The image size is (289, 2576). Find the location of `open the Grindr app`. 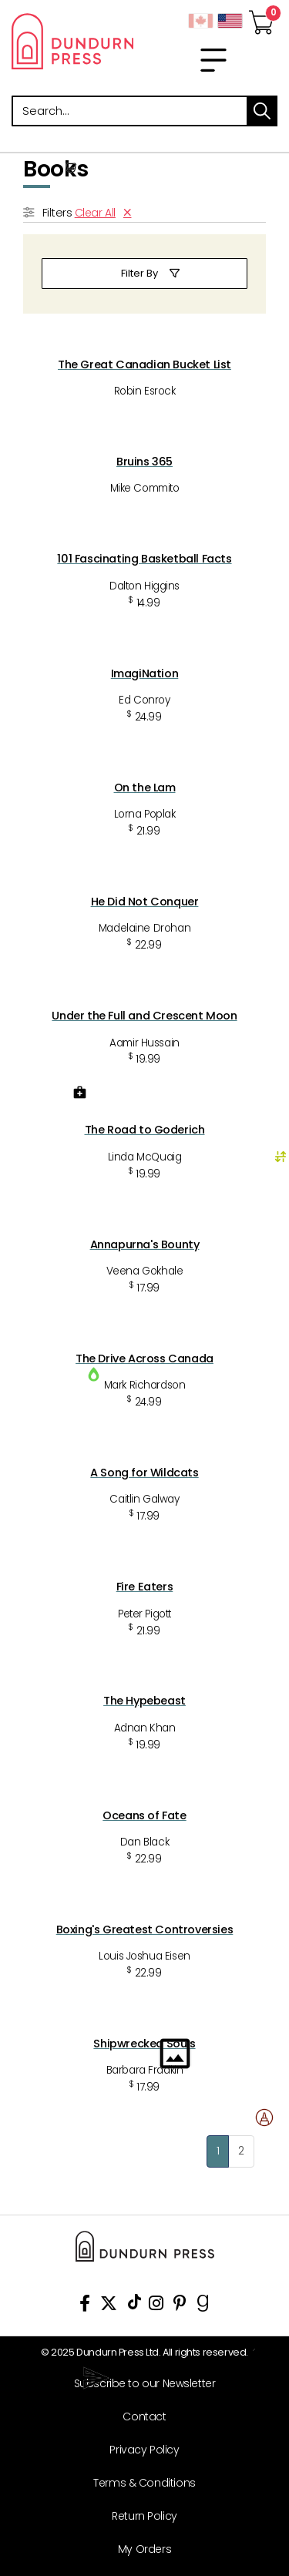

open the Grindr app is located at coordinates (71, 168).